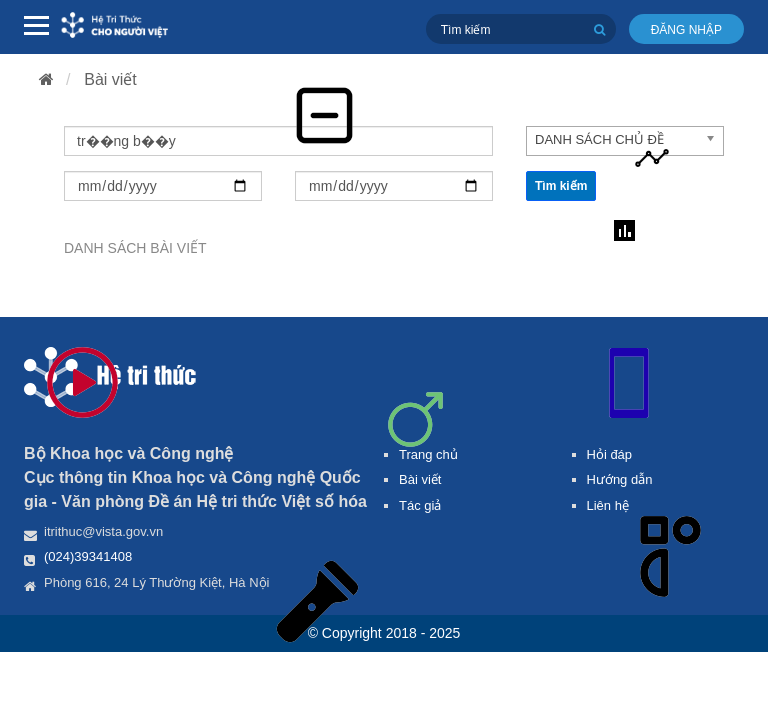 The image size is (768, 720). I want to click on select male gender option, so click(415, 419).